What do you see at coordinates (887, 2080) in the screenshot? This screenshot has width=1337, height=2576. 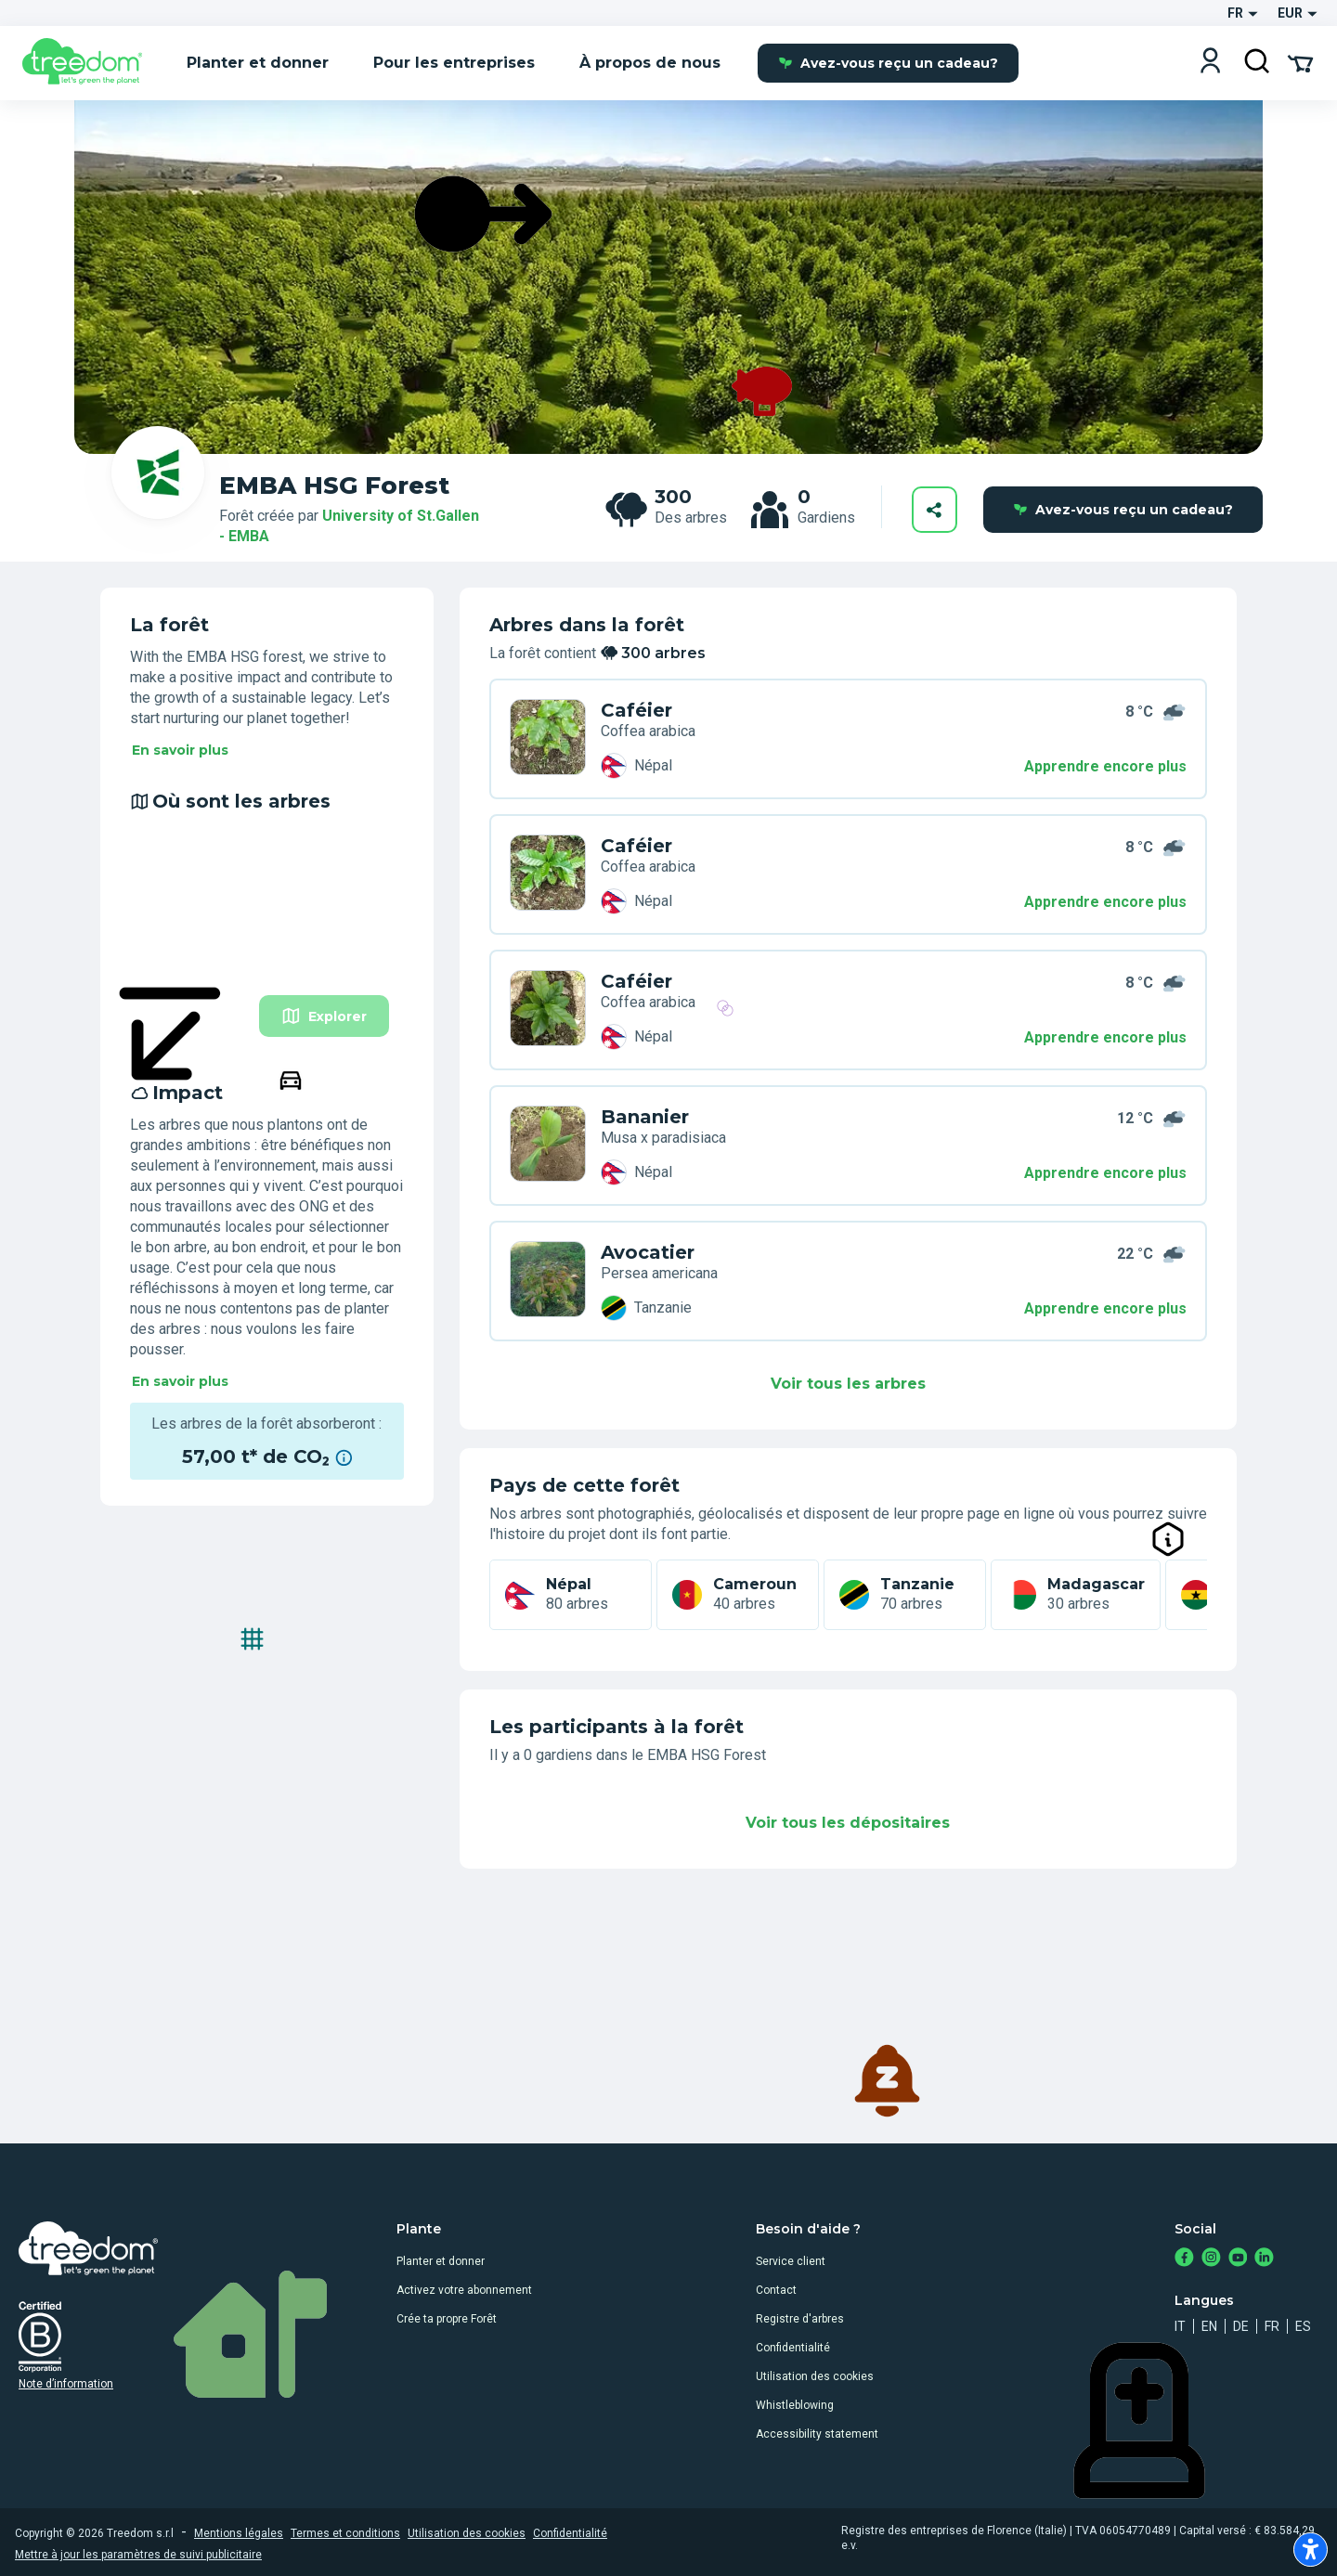 I see `mute notifications or enable do not disturb mode` at bounding box center [887, 2080].